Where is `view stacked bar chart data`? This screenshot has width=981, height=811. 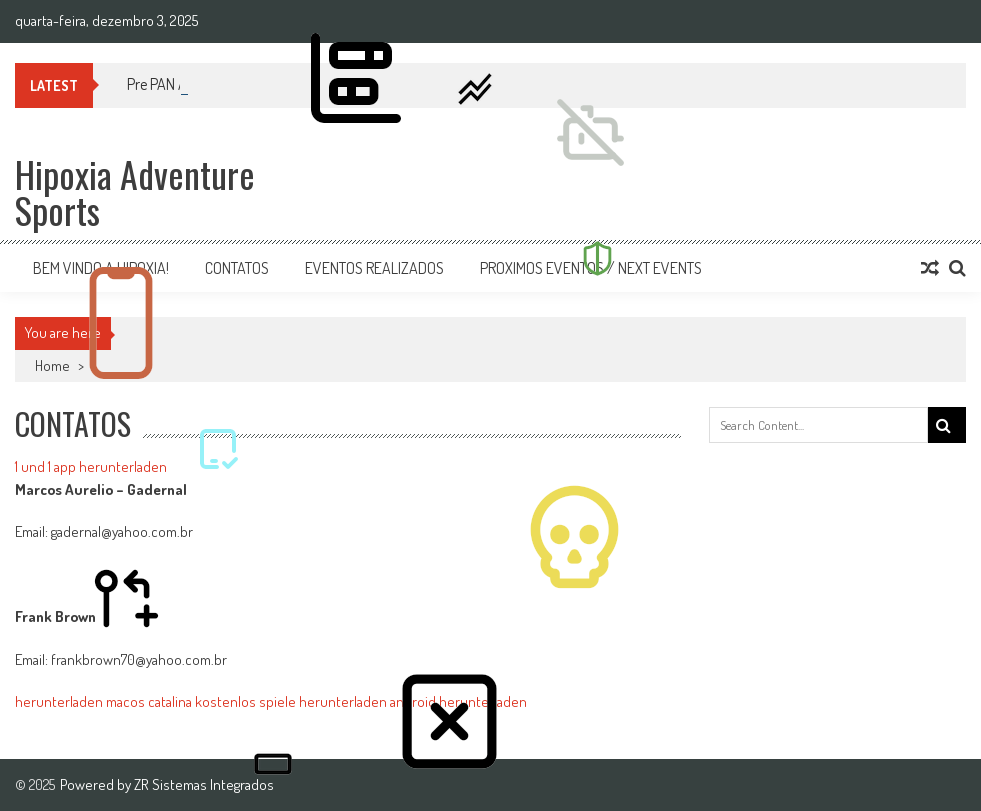 view stacked bar chart data is located at coordinates (356, 78).